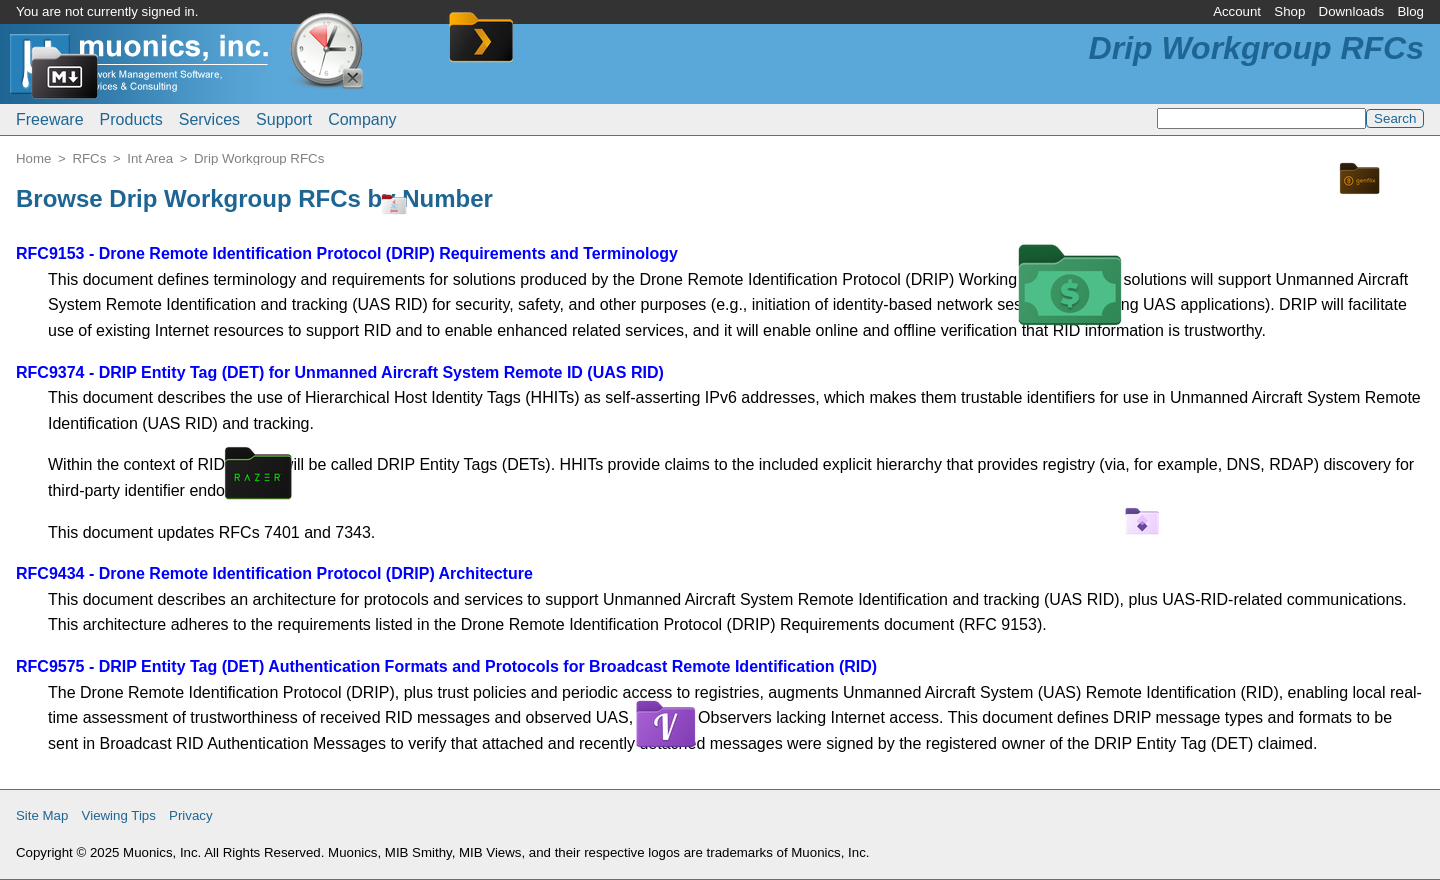 Image resolution: width=1440 pixels, height=880 pixels. Describe the element at coordinates (481, 39) in the screenshot. I see `open plex media server files` at that location.